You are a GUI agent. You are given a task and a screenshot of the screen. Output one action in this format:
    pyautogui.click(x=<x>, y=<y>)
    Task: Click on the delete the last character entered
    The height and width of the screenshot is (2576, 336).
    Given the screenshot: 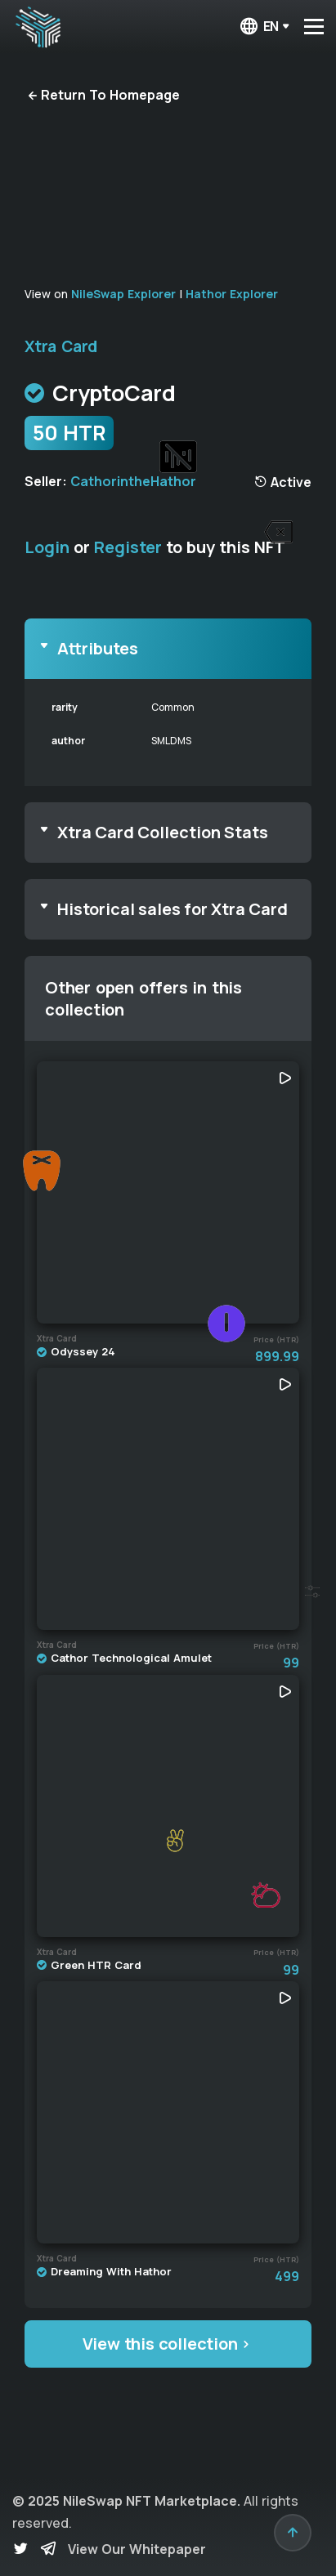 What is the action you would take?
    pyautogui.click(x=280, y=532)
    